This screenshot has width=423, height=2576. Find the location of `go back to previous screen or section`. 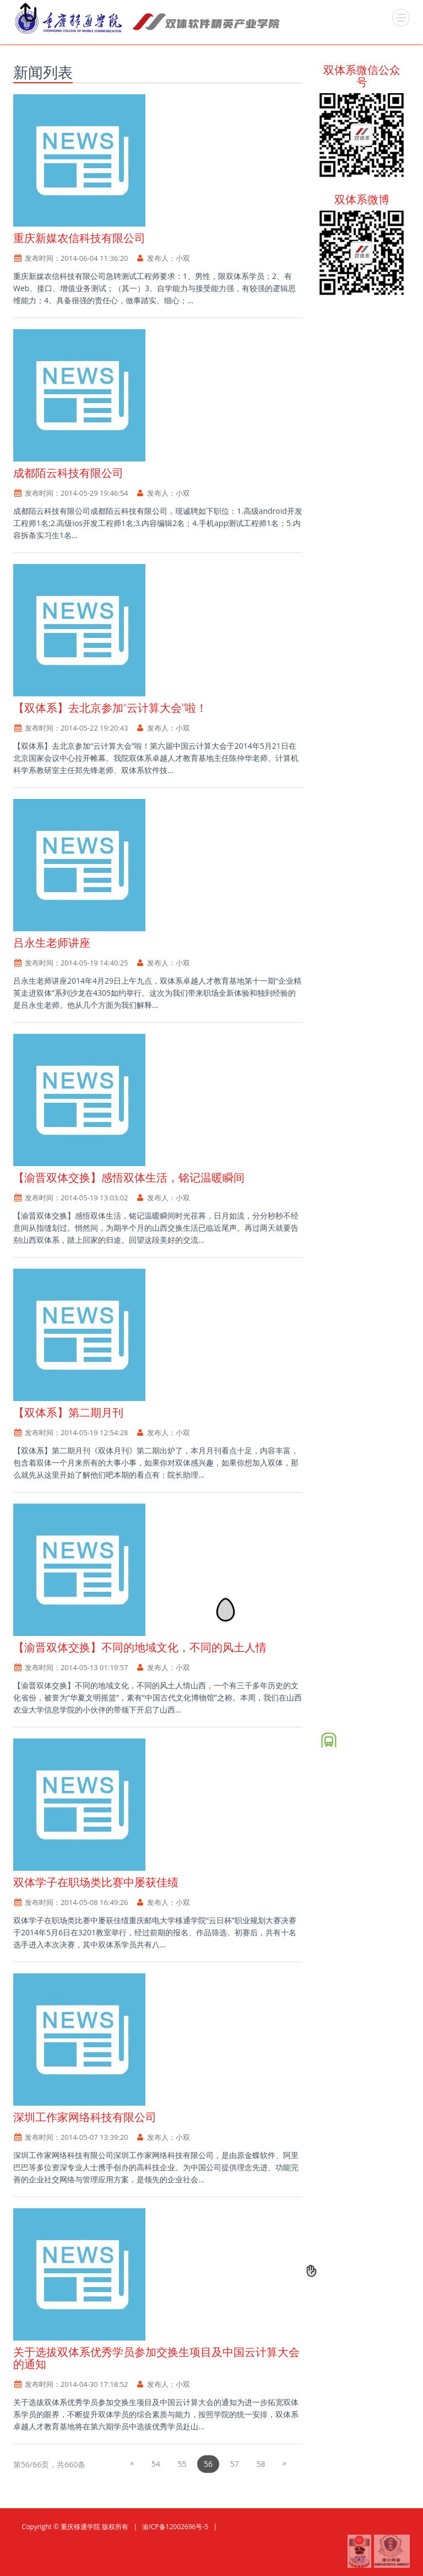

go back to previous screen or section is located at coordinates (29, 12).